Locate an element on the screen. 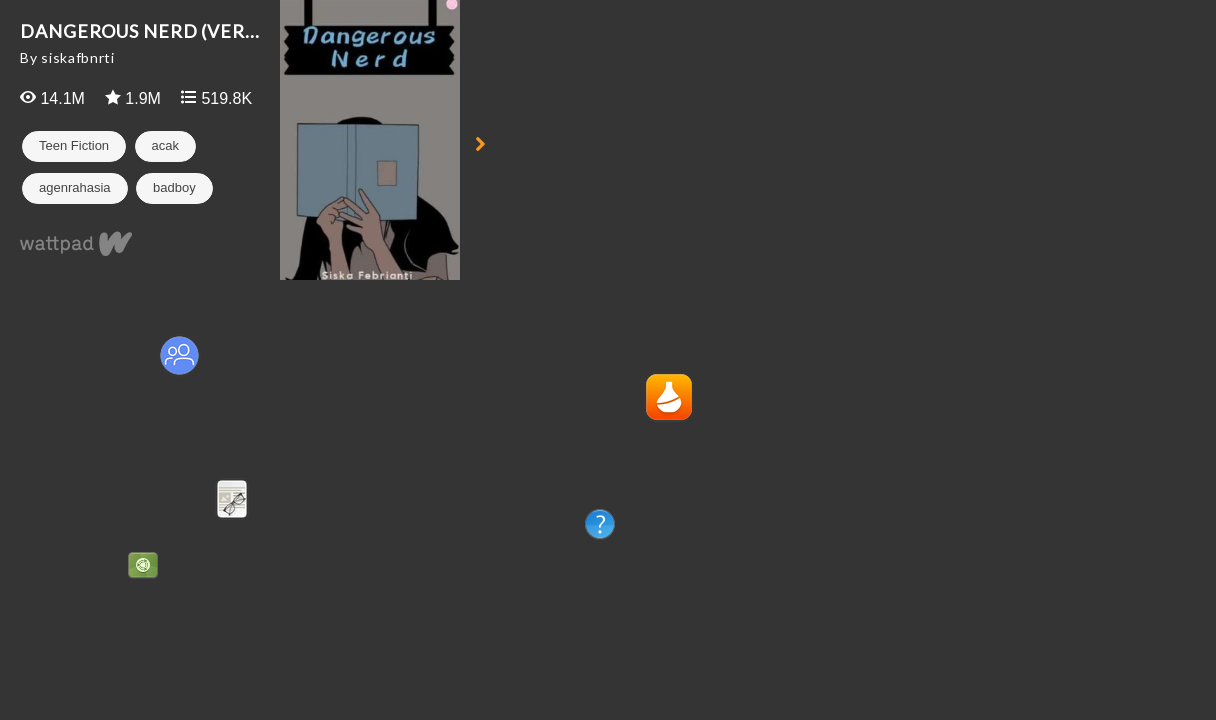  access user accounts and settings is located at coordinates (179, 355).